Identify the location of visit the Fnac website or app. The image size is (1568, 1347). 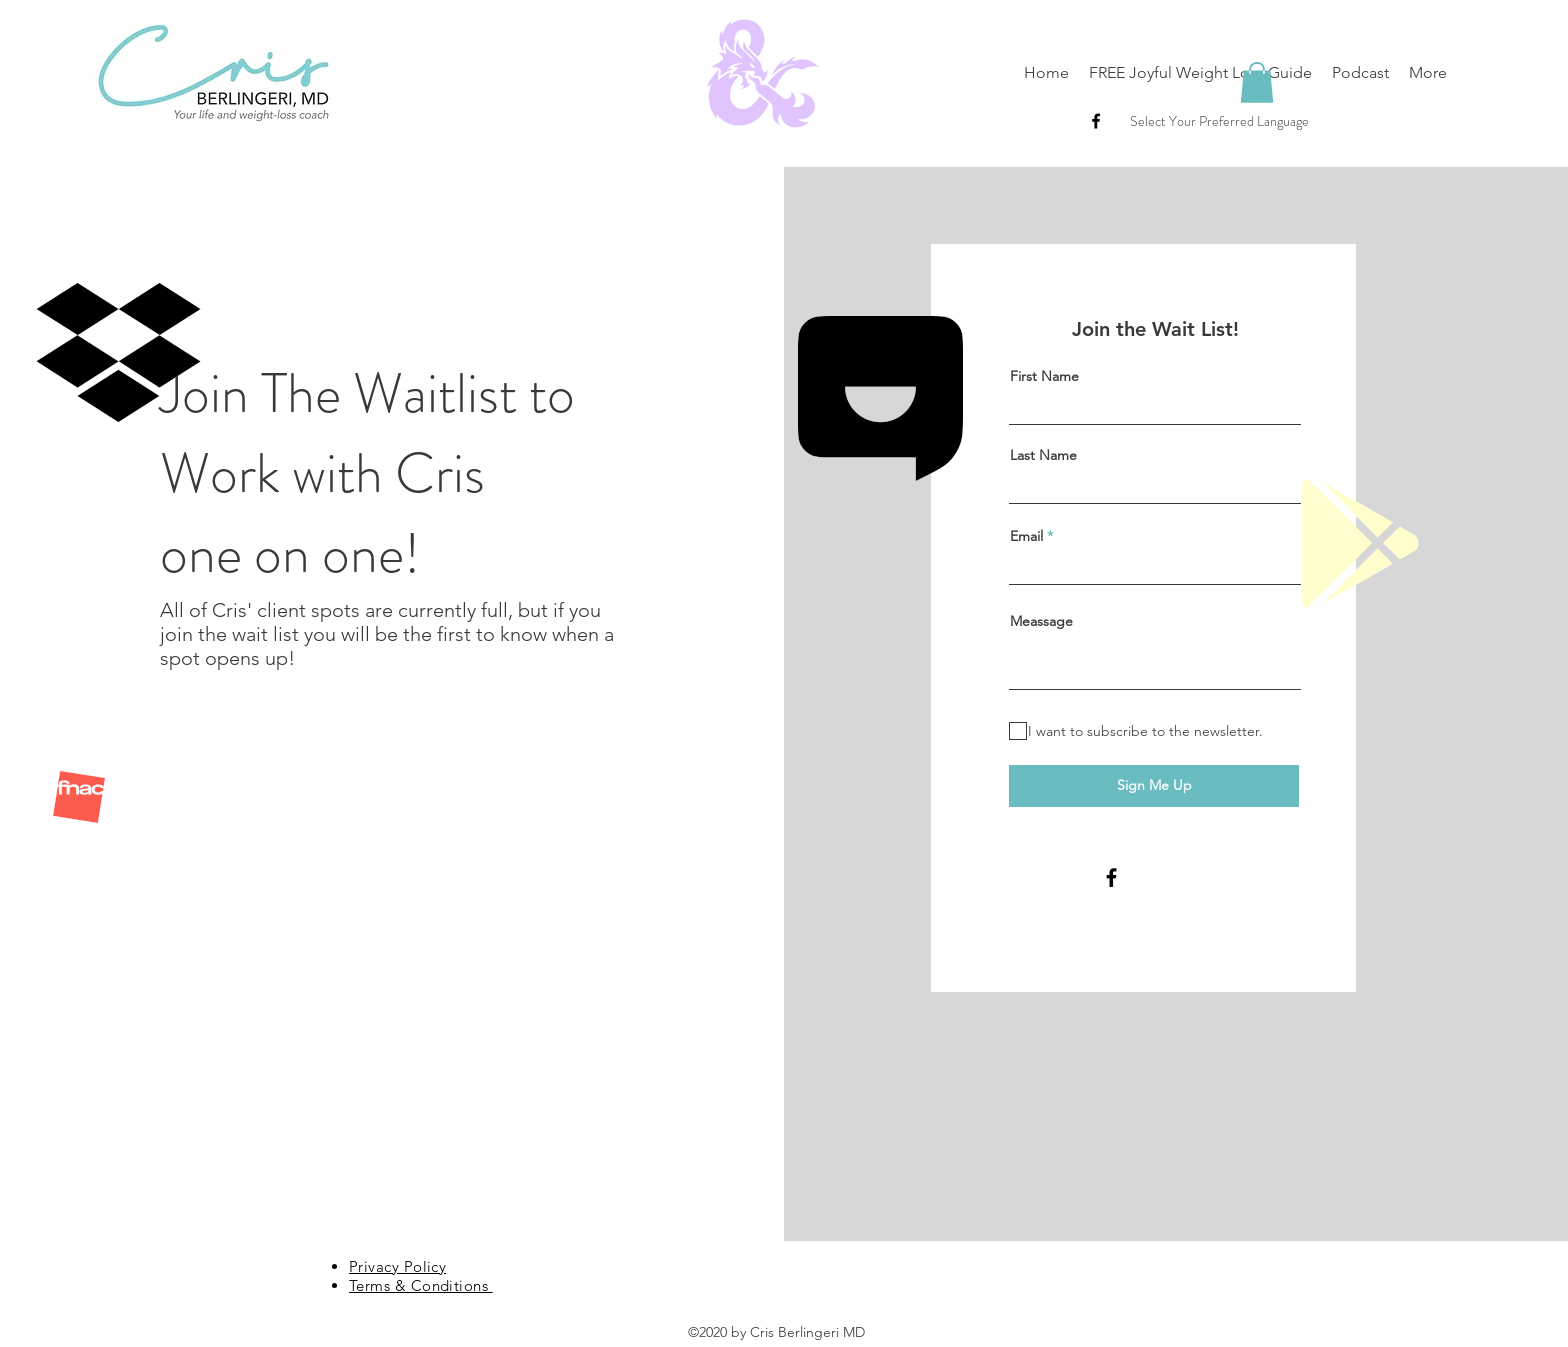
(79, 797).